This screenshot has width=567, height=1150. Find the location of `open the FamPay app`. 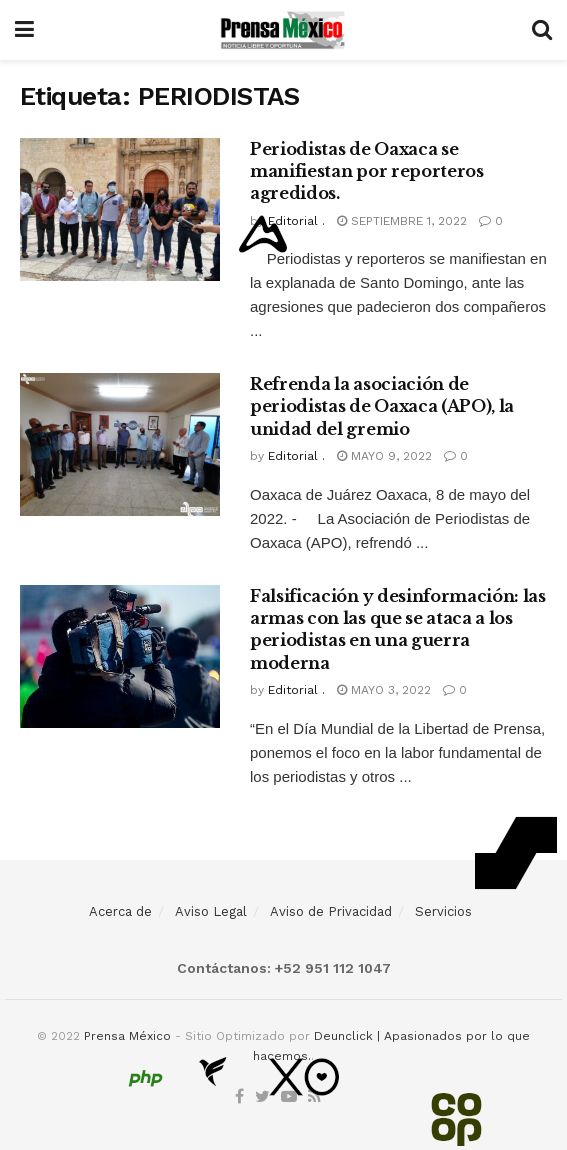

open the FamPay app is located at coordinates (212, 1071).